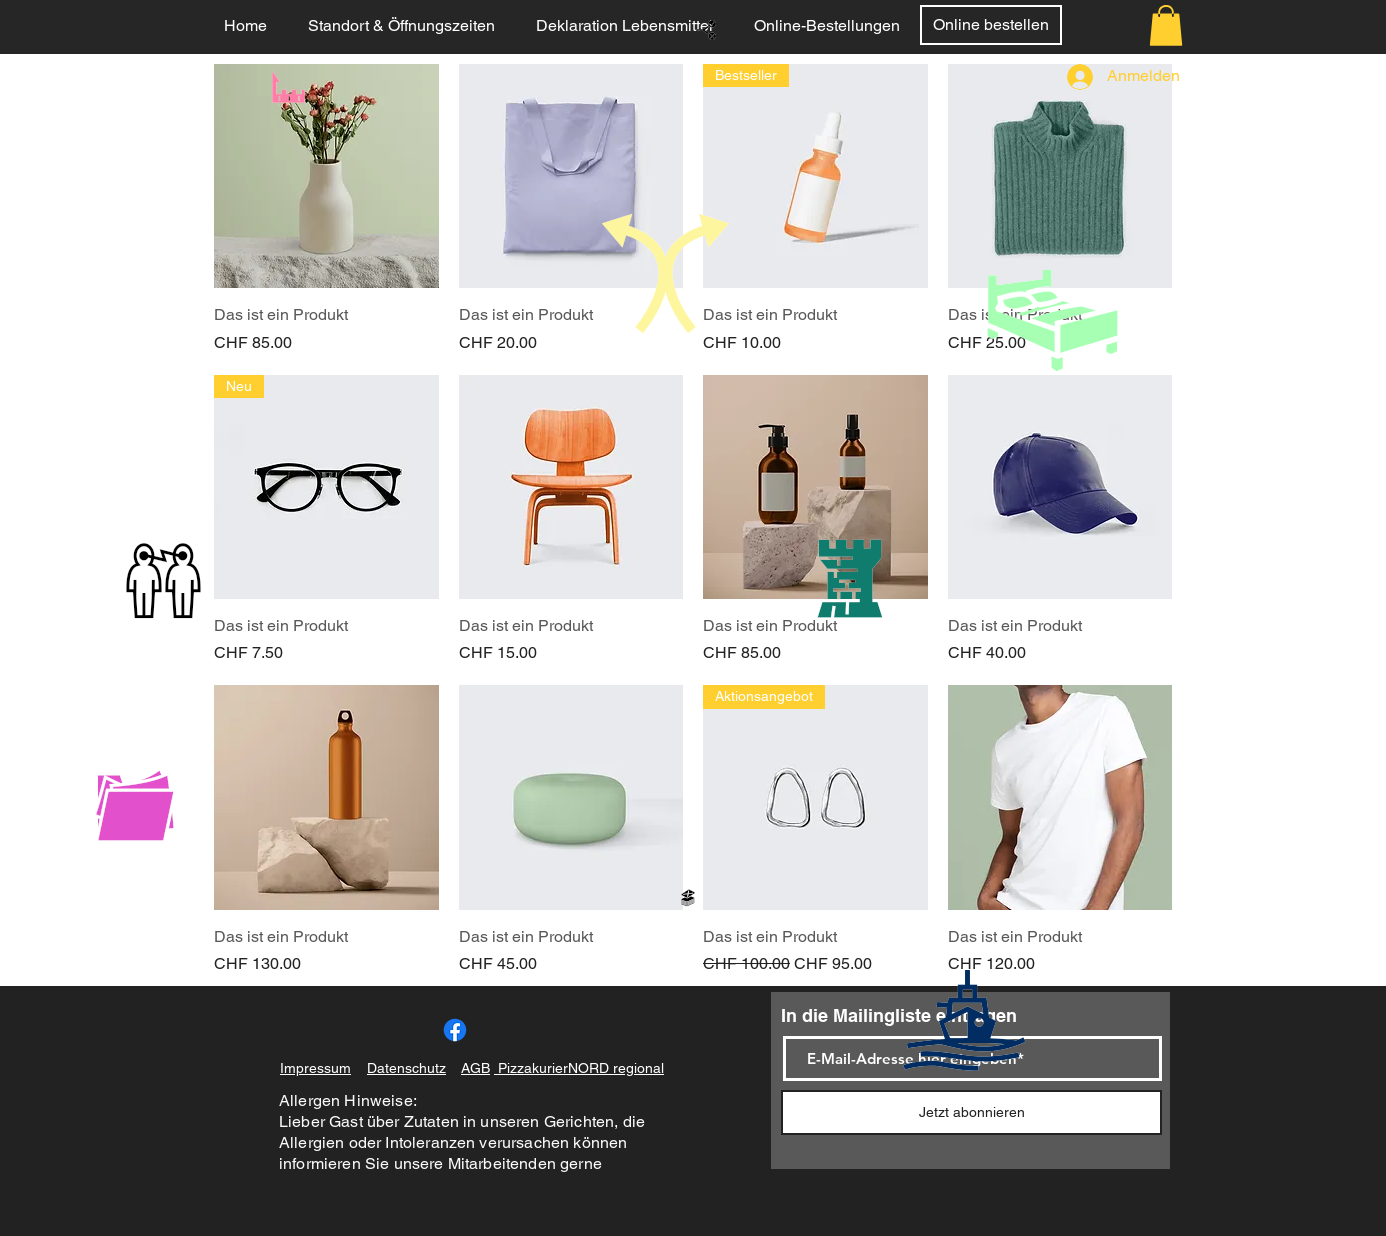  What do you see at coordinates (688, 897) in the screenshot?
I see `delete or remove a card from your deck` at bounding box center [688, 897].